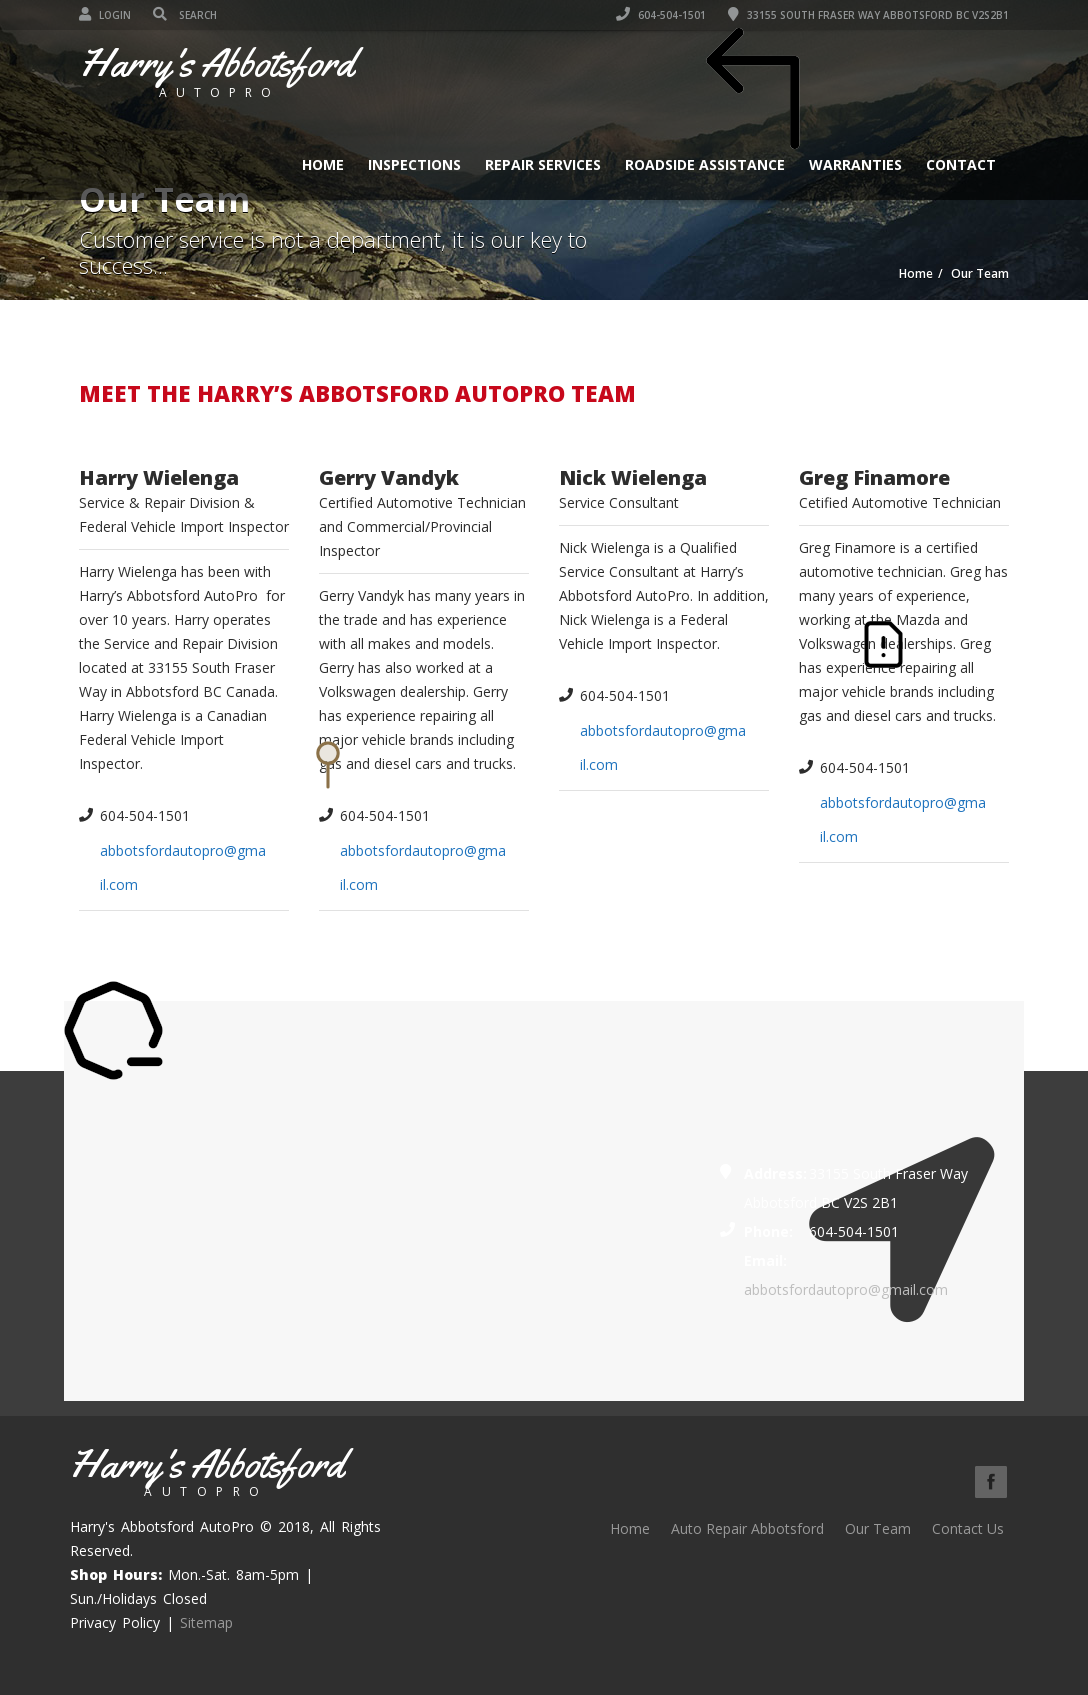 This screenshot has height=1695, width=1088. I want to click on indicates a file with an error or issue, so click(883, 644).